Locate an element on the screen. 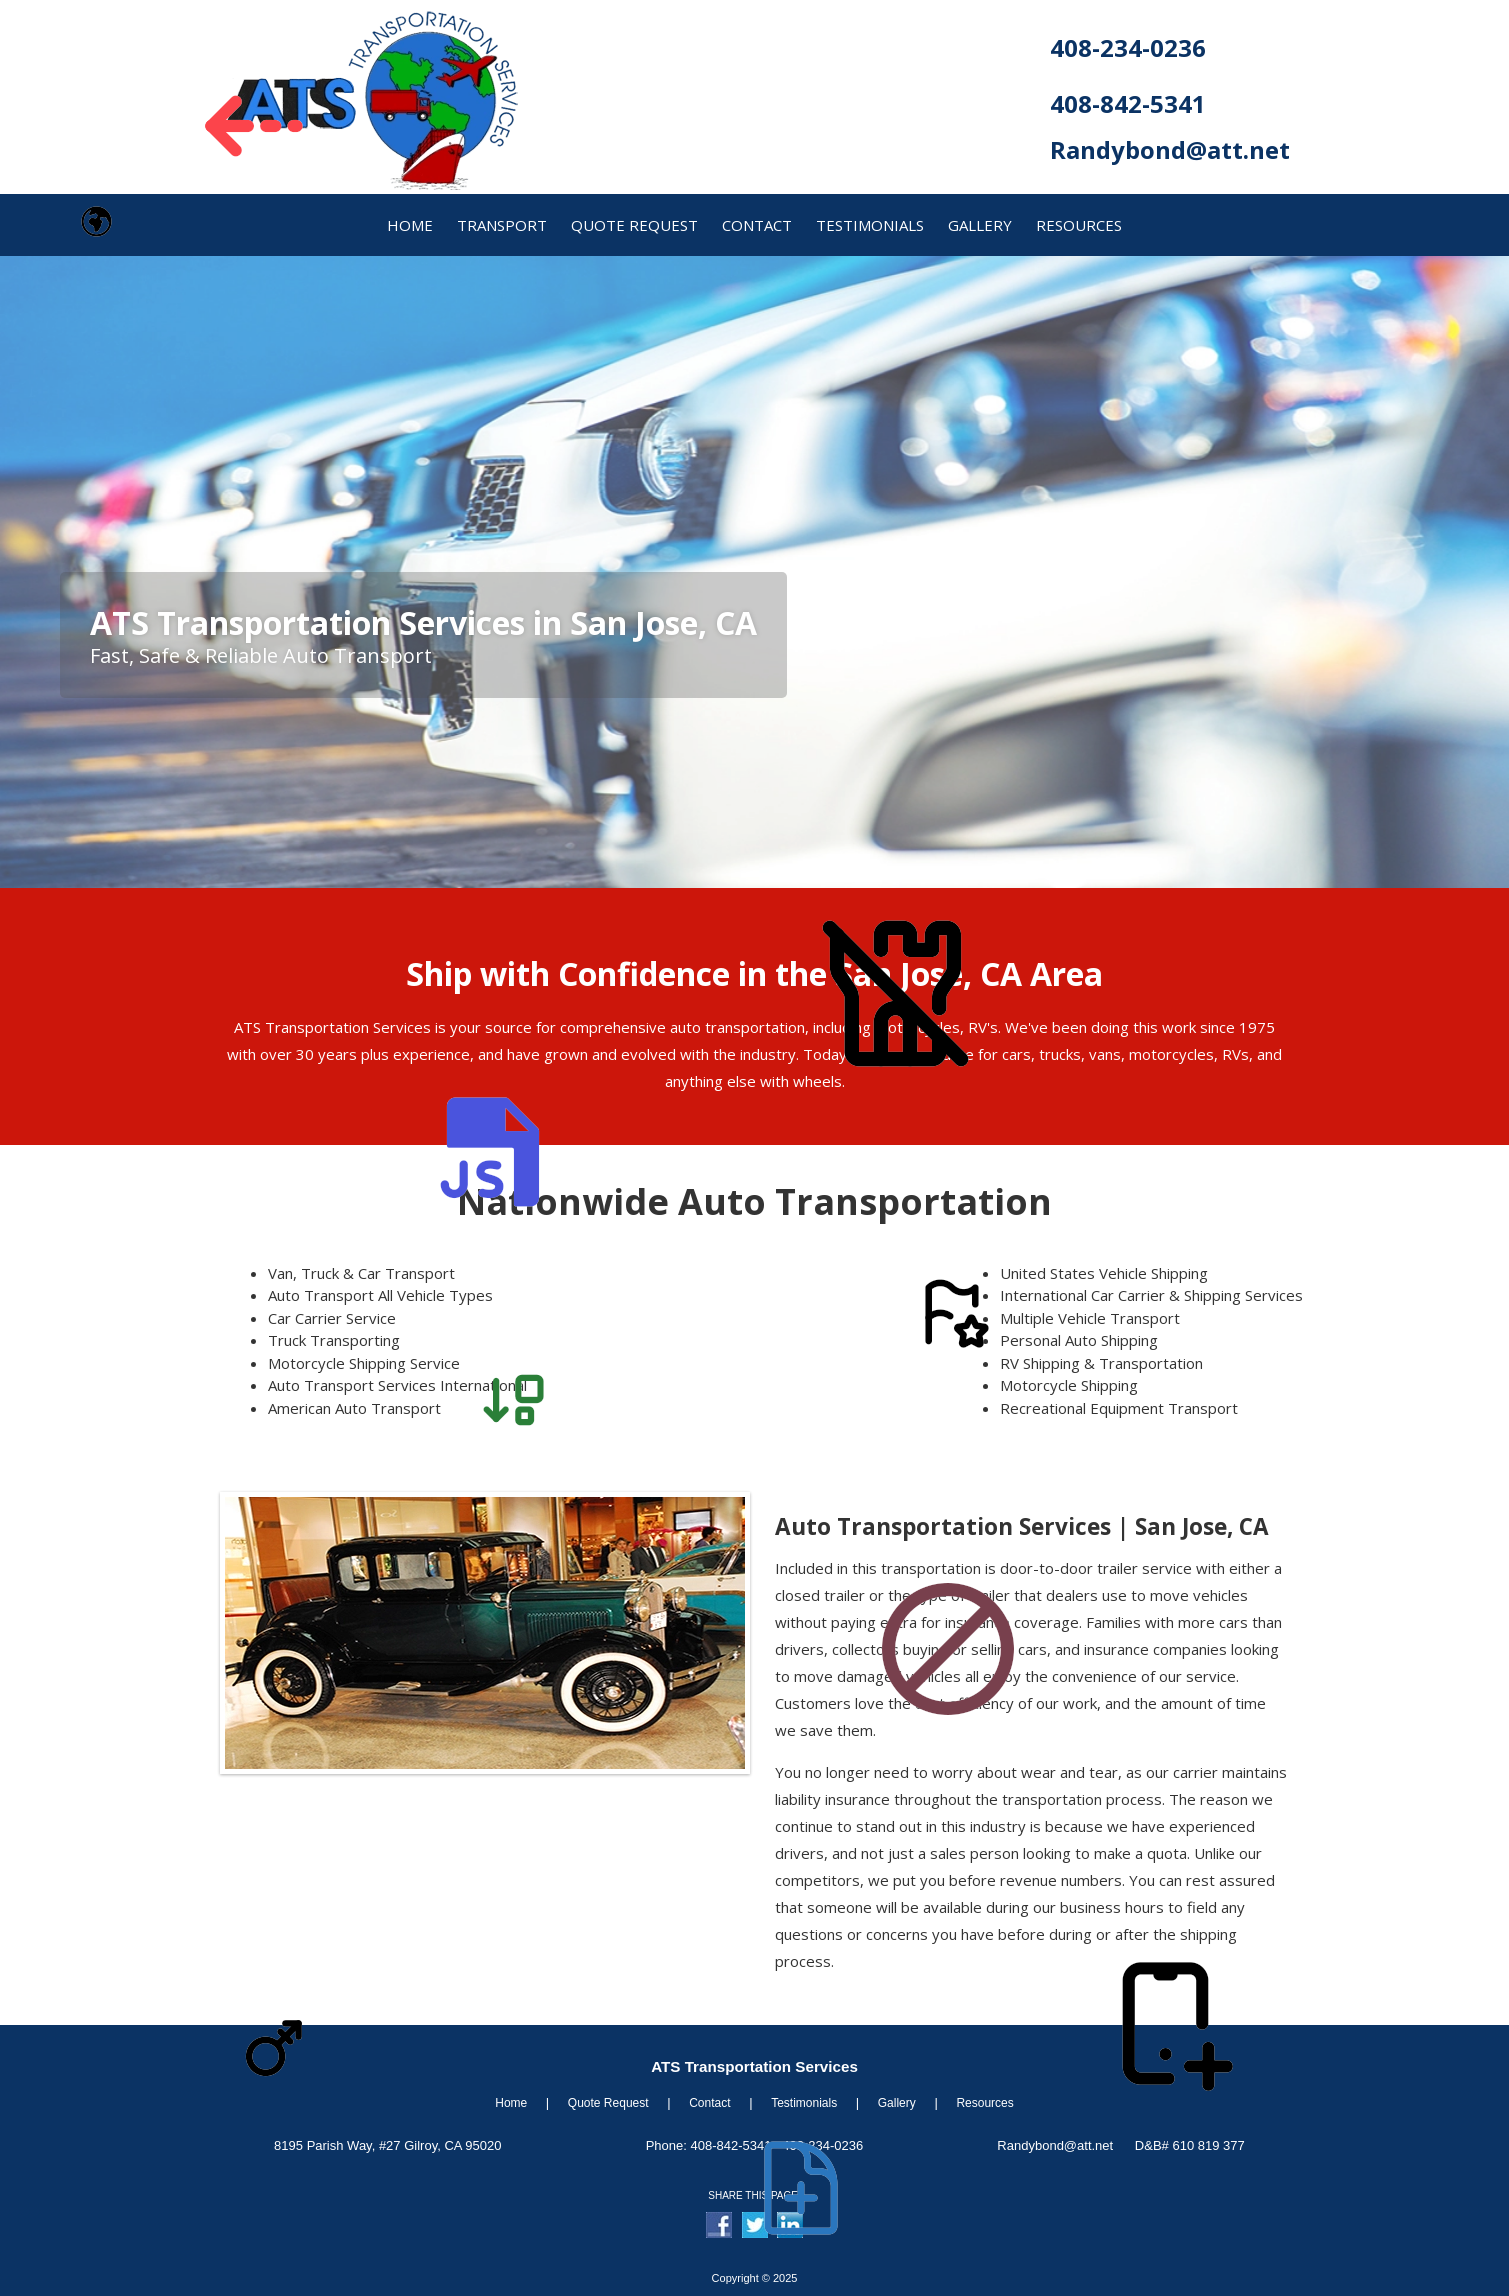 The image size is (1509, 2296). create a new document is located at coordinates (801, 2188).